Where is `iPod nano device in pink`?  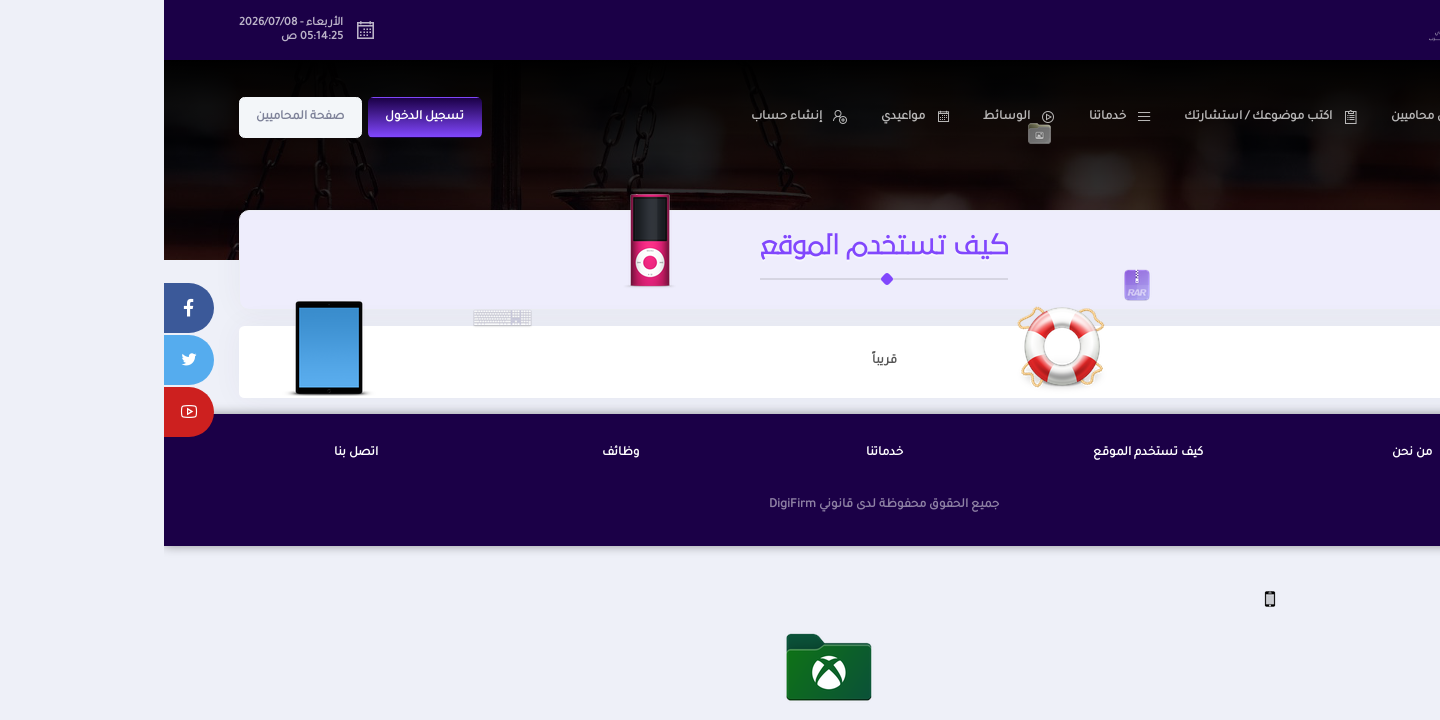 iPod nano device in pink is located at coordinates (649, 241).